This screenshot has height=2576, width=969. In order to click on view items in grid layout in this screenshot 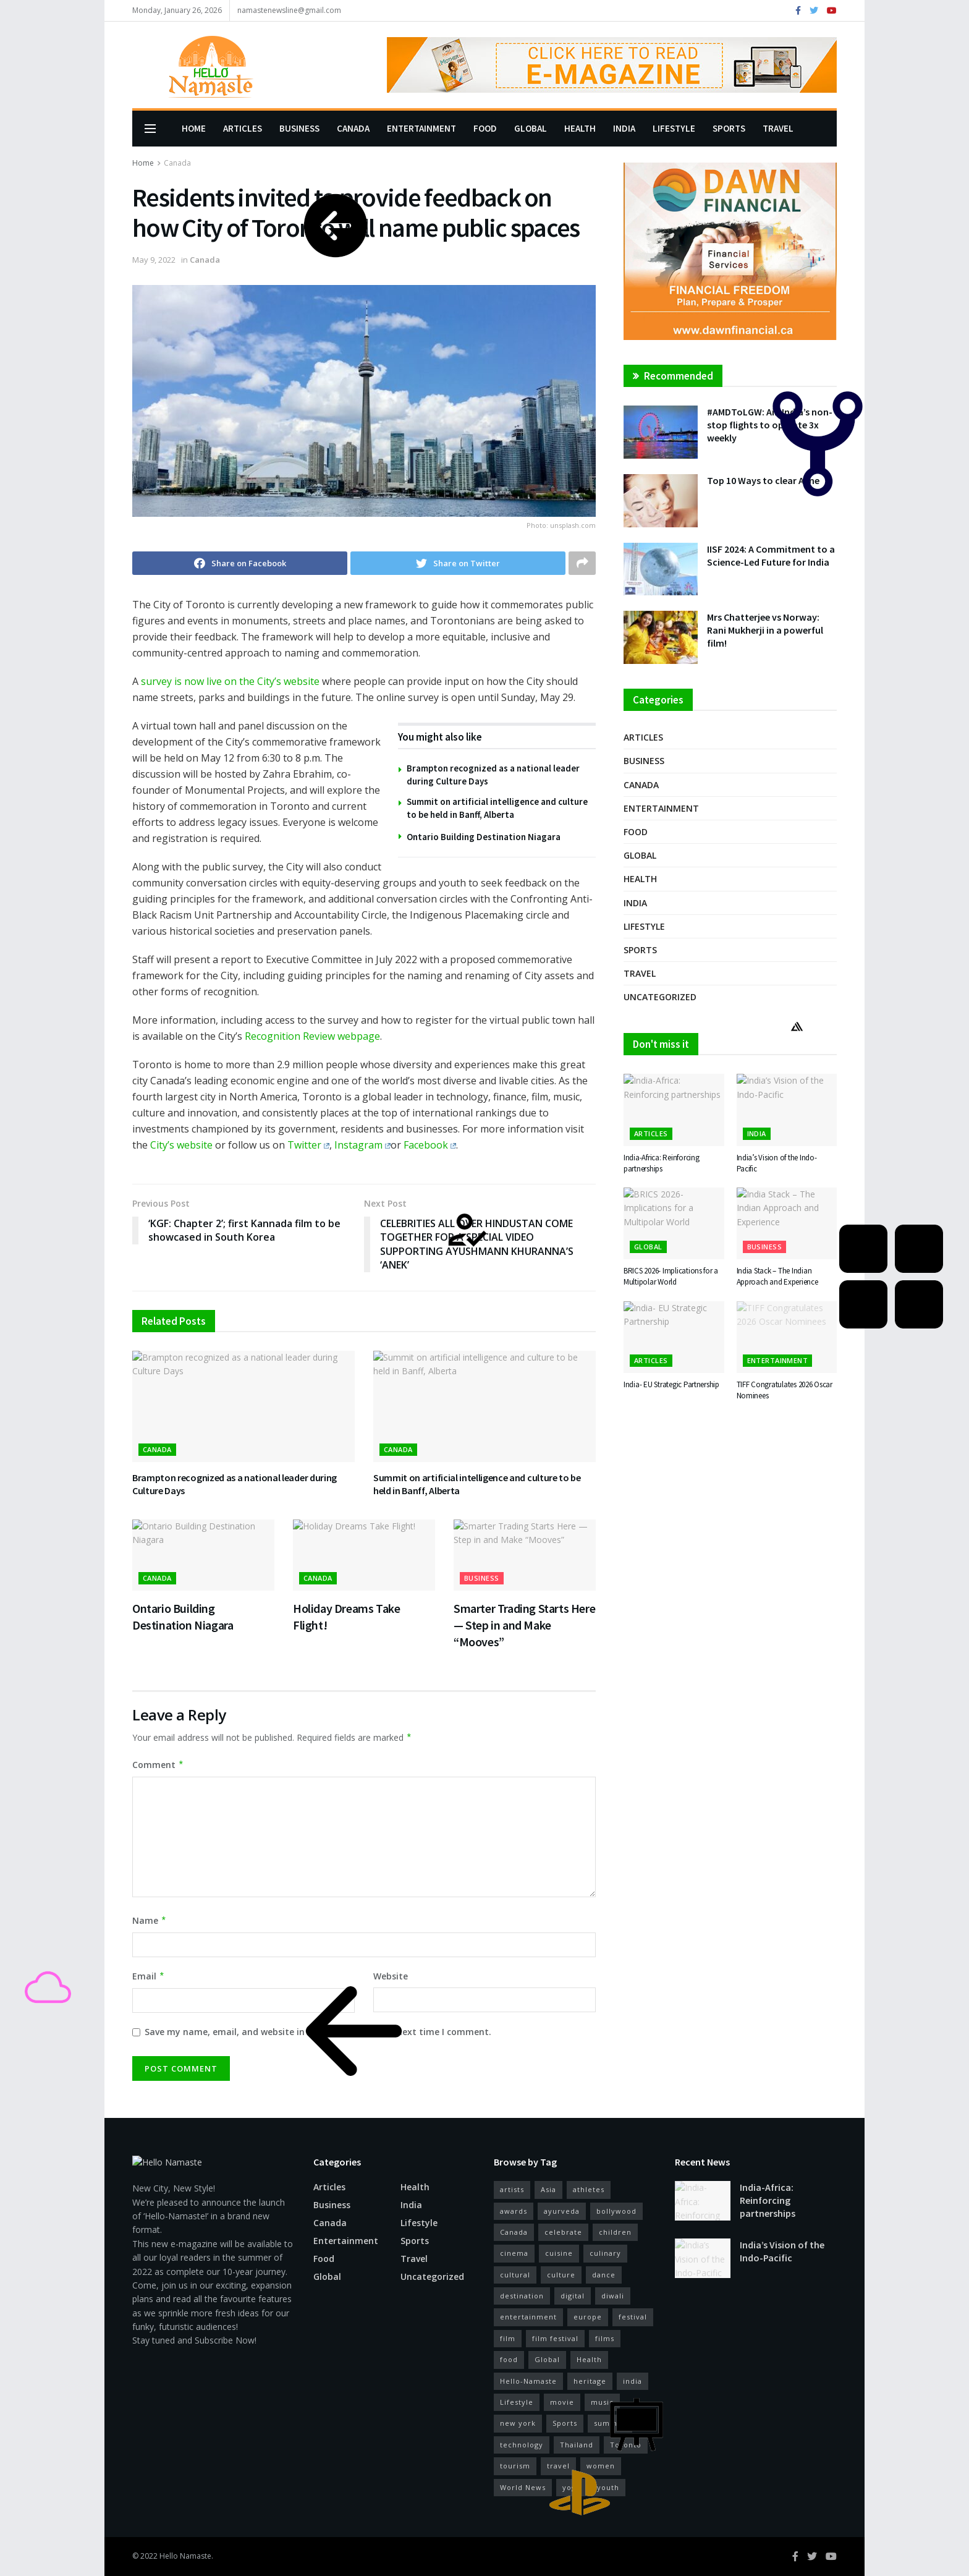, I will do `click(891, 1277)`.